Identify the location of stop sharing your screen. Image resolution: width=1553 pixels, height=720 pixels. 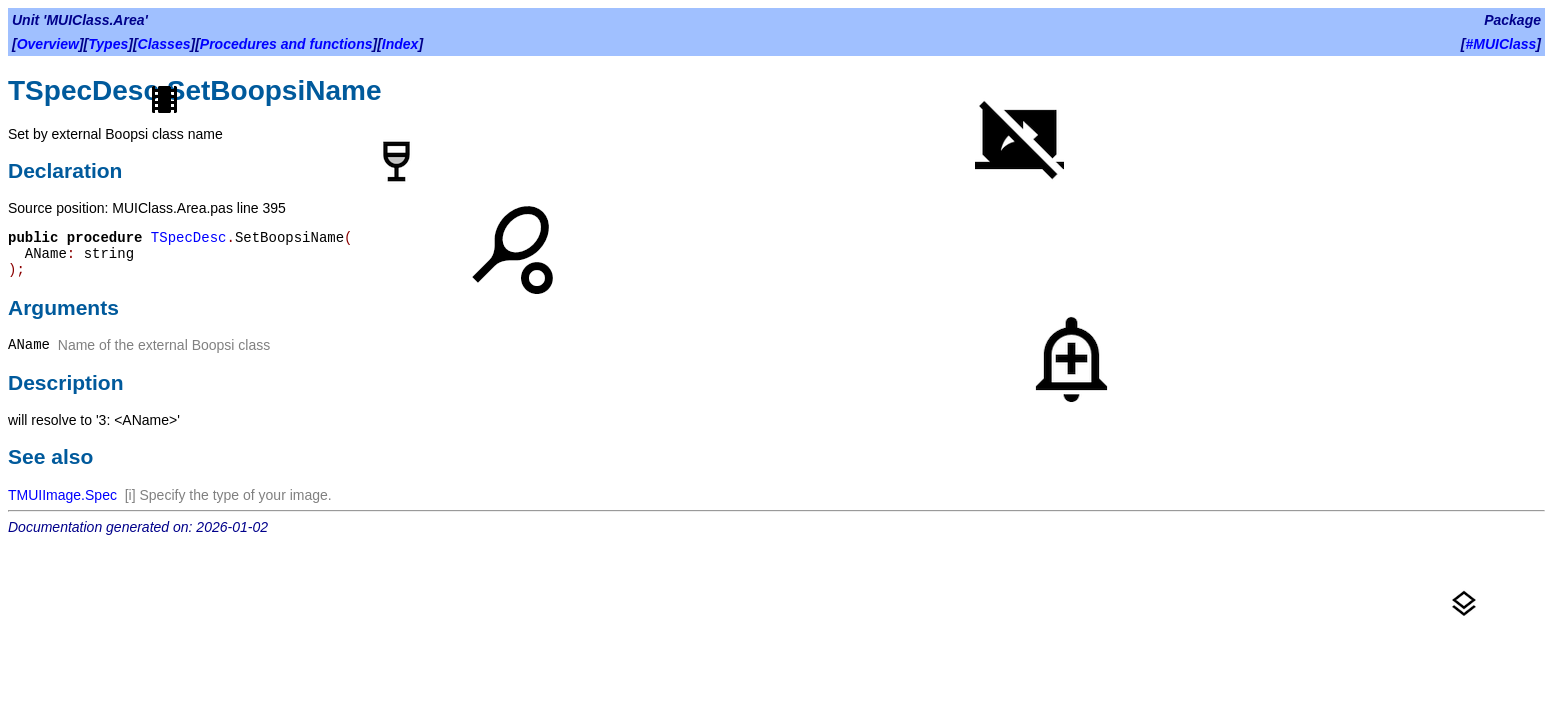
(1019, 139).